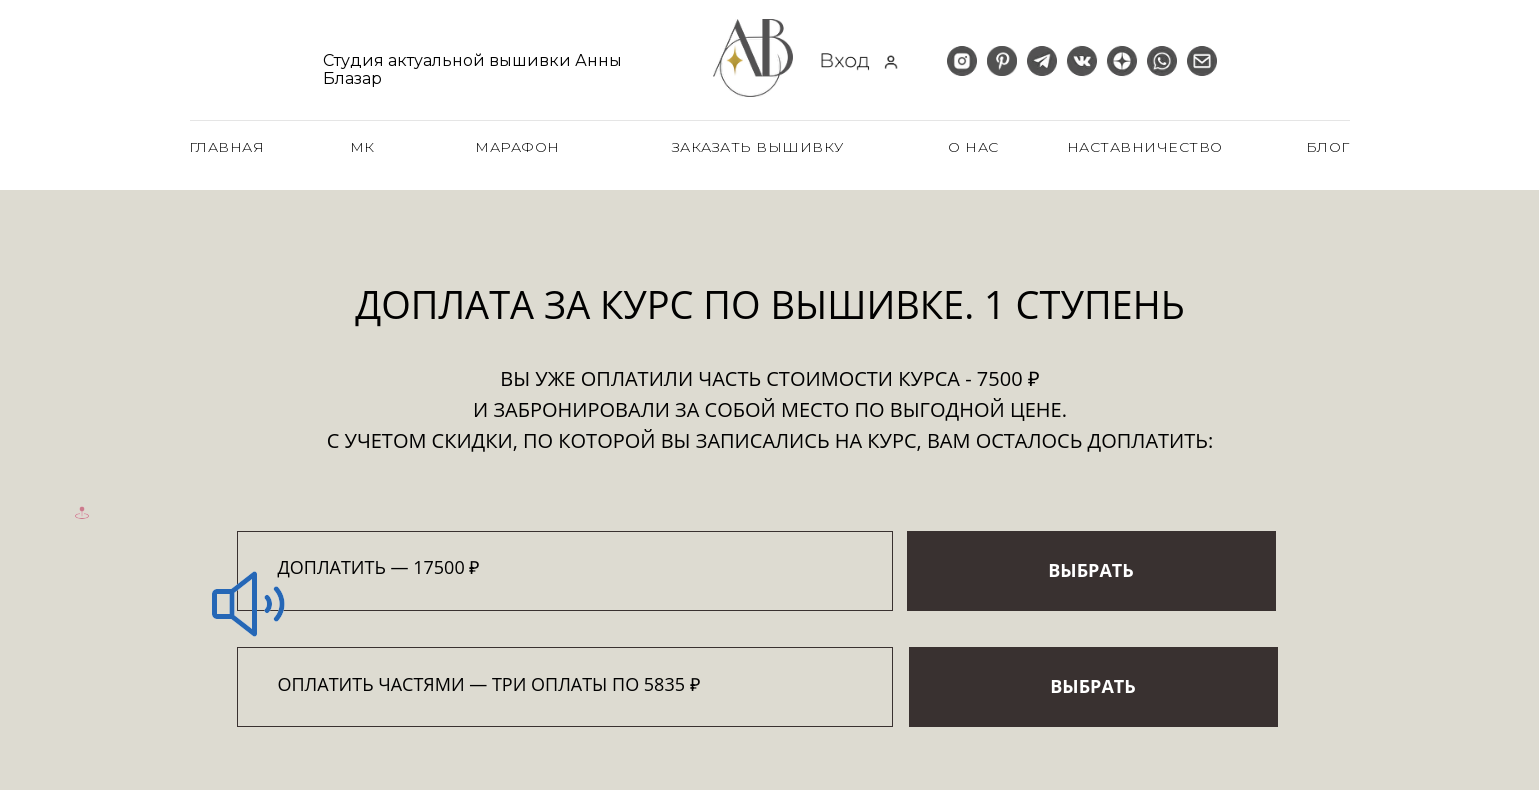 The width and height of the screenshot is (1539, 790). Describe the element at coordinates (247, 604) in the screenshot. I see `volume is set to high` at that location.